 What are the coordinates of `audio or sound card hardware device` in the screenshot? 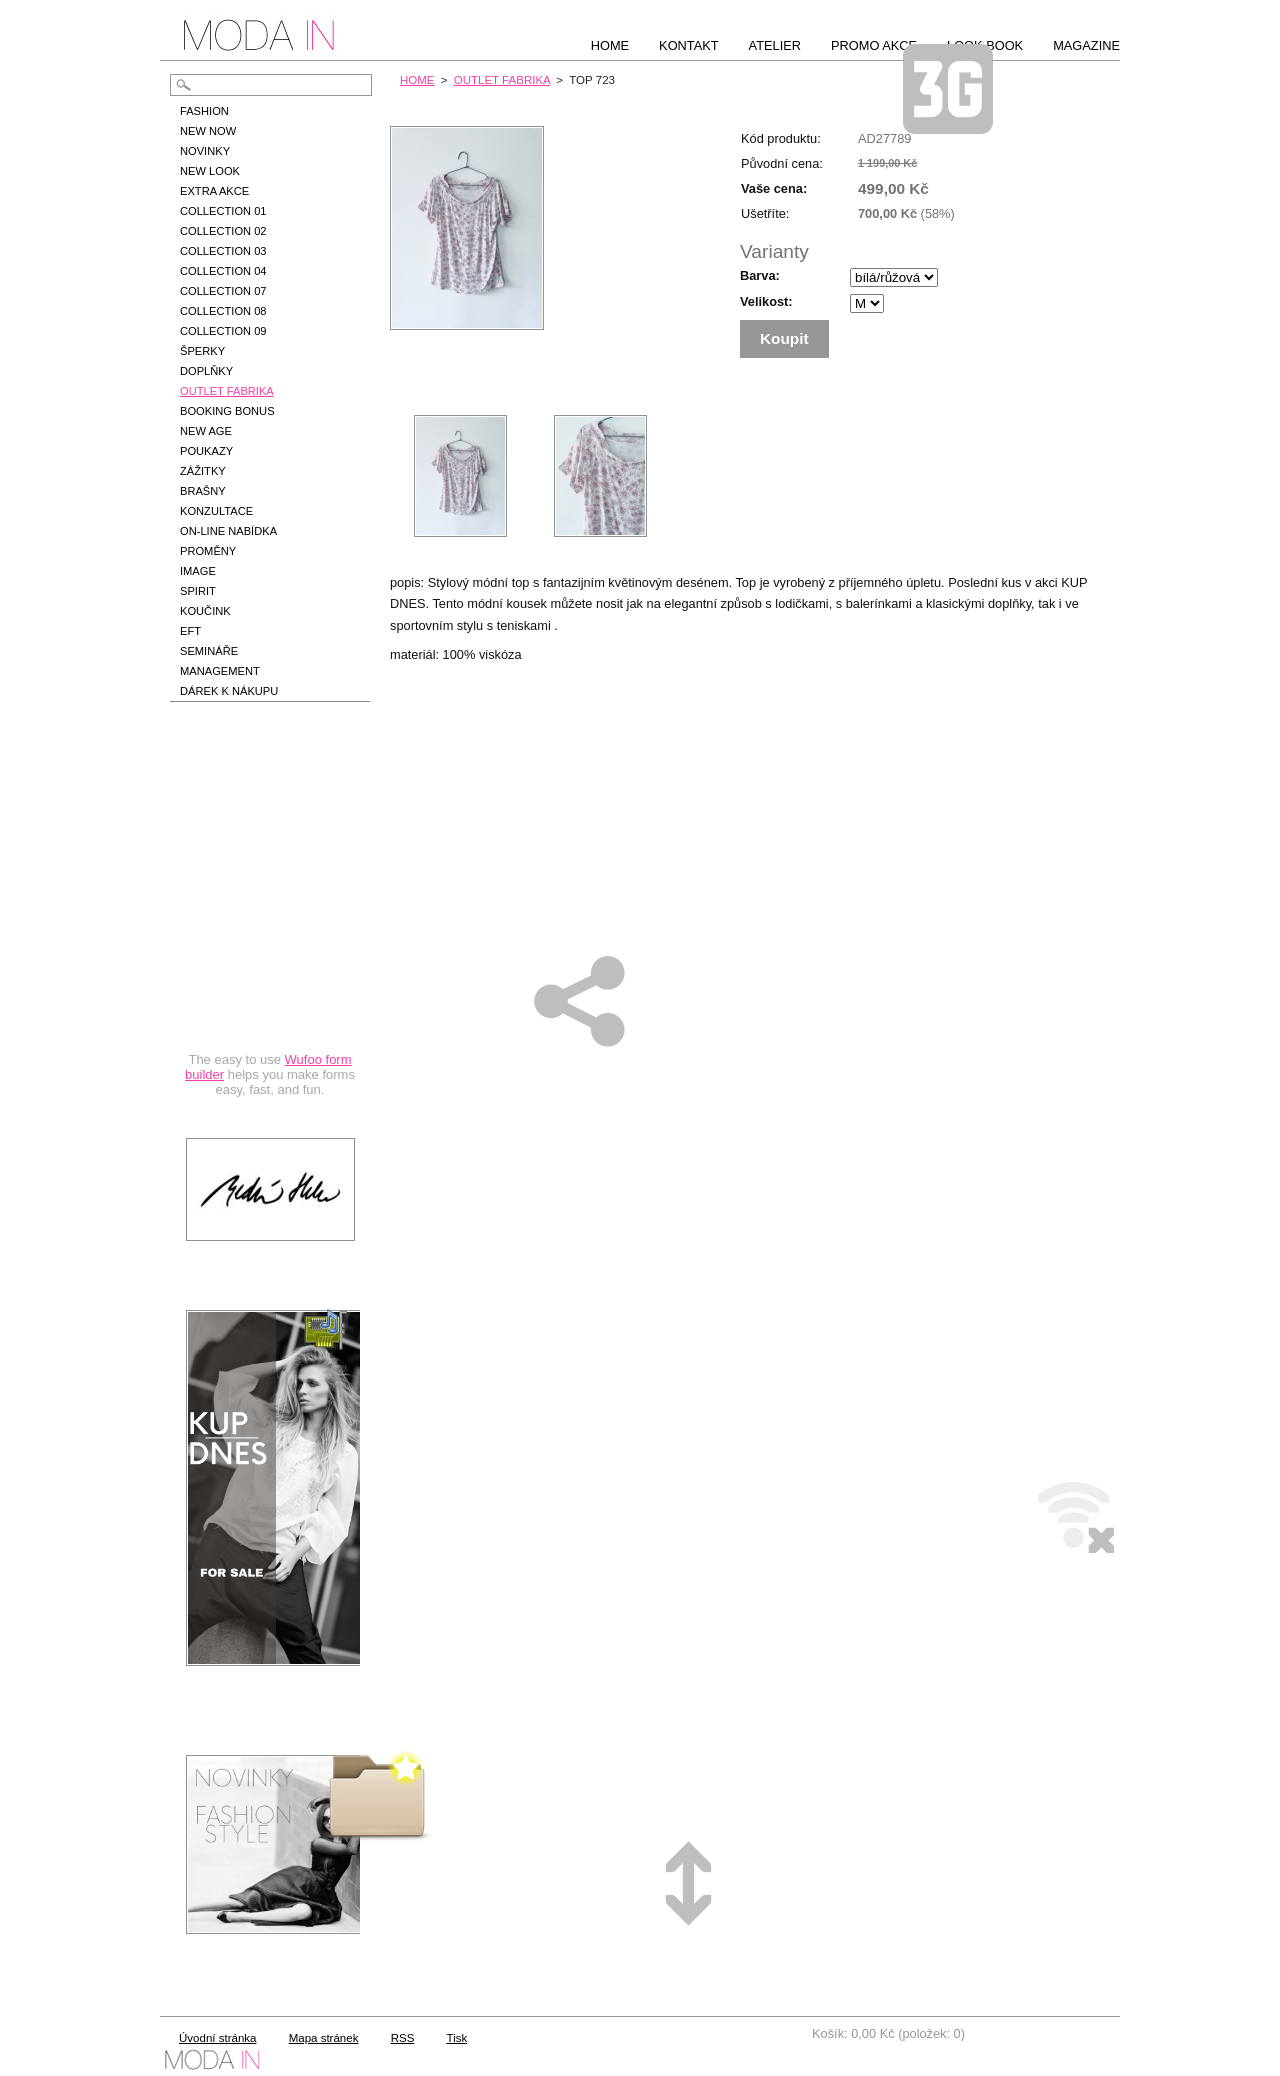 It's located at (324, 1329).